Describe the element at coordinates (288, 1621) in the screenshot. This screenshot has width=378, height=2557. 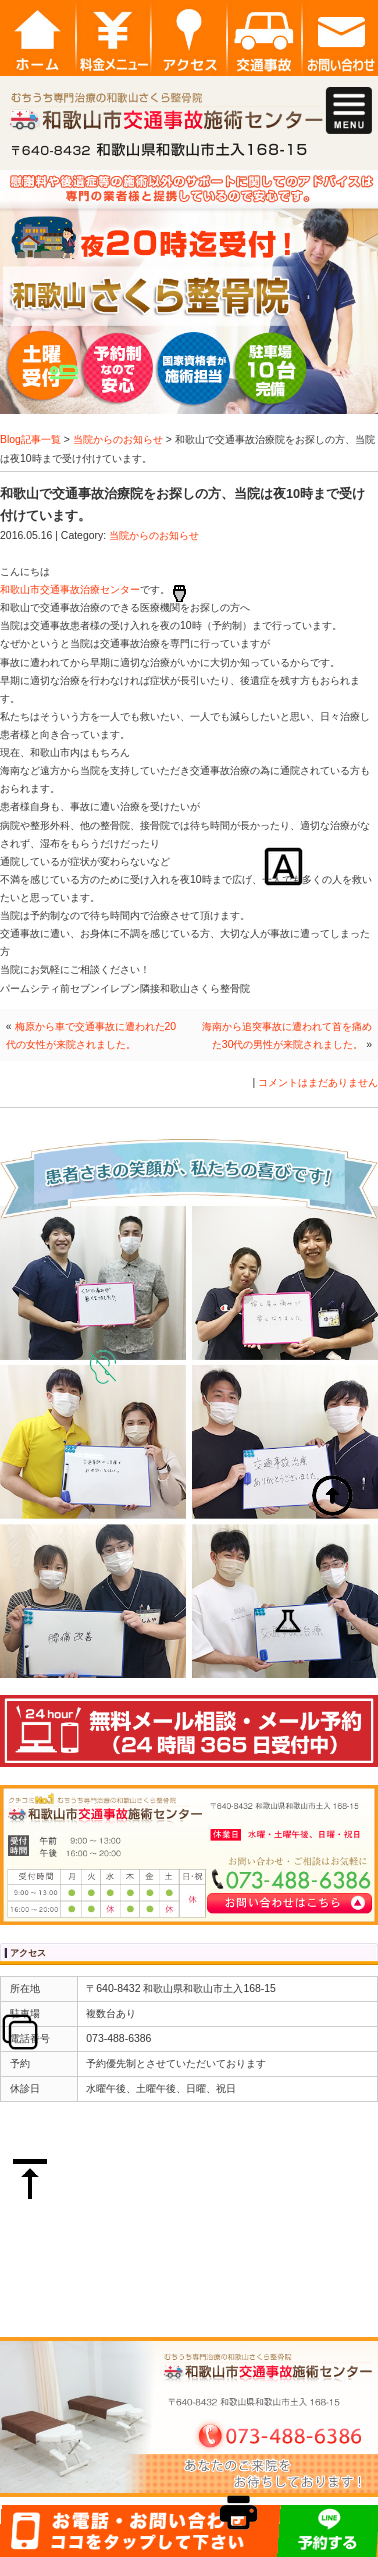
I see `access science or laboratory features` at that location.